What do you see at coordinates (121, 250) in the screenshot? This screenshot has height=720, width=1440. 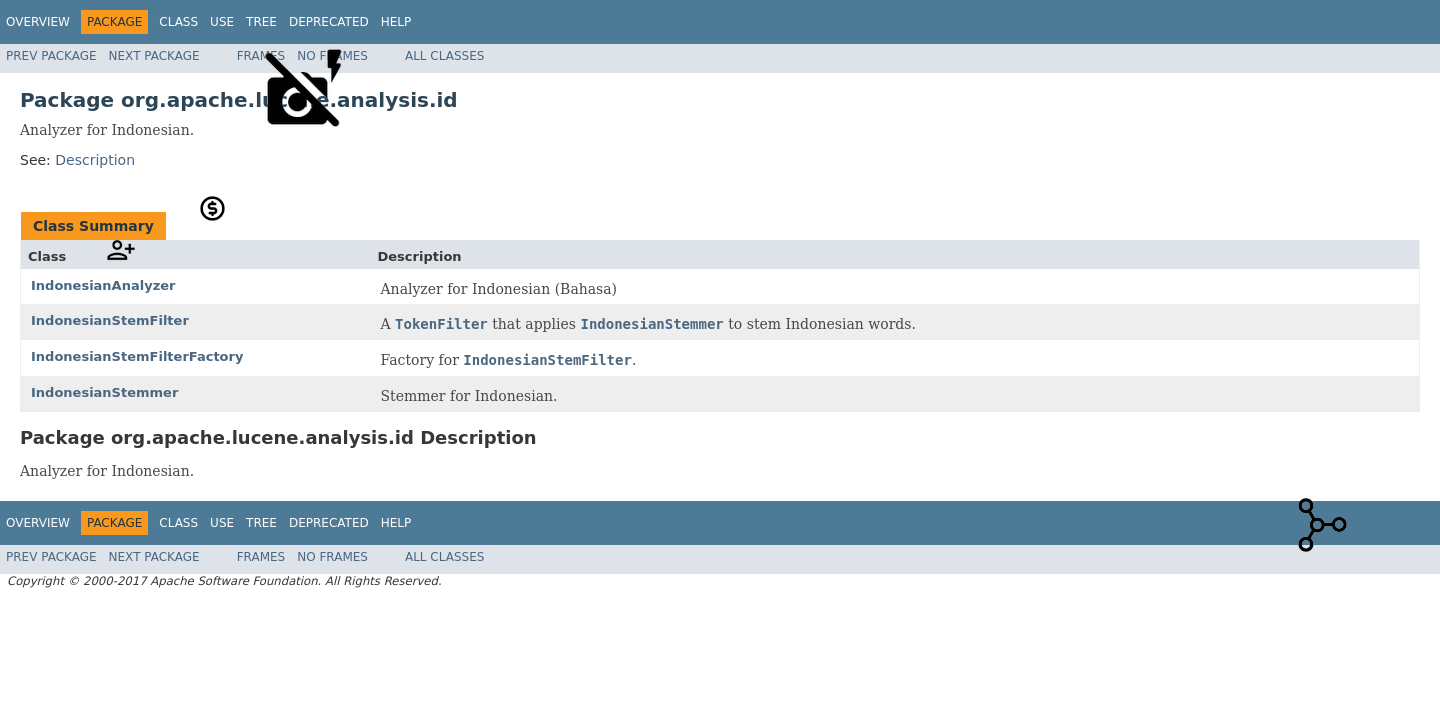 I see `add a new contact` at bounding box center [121, 250].